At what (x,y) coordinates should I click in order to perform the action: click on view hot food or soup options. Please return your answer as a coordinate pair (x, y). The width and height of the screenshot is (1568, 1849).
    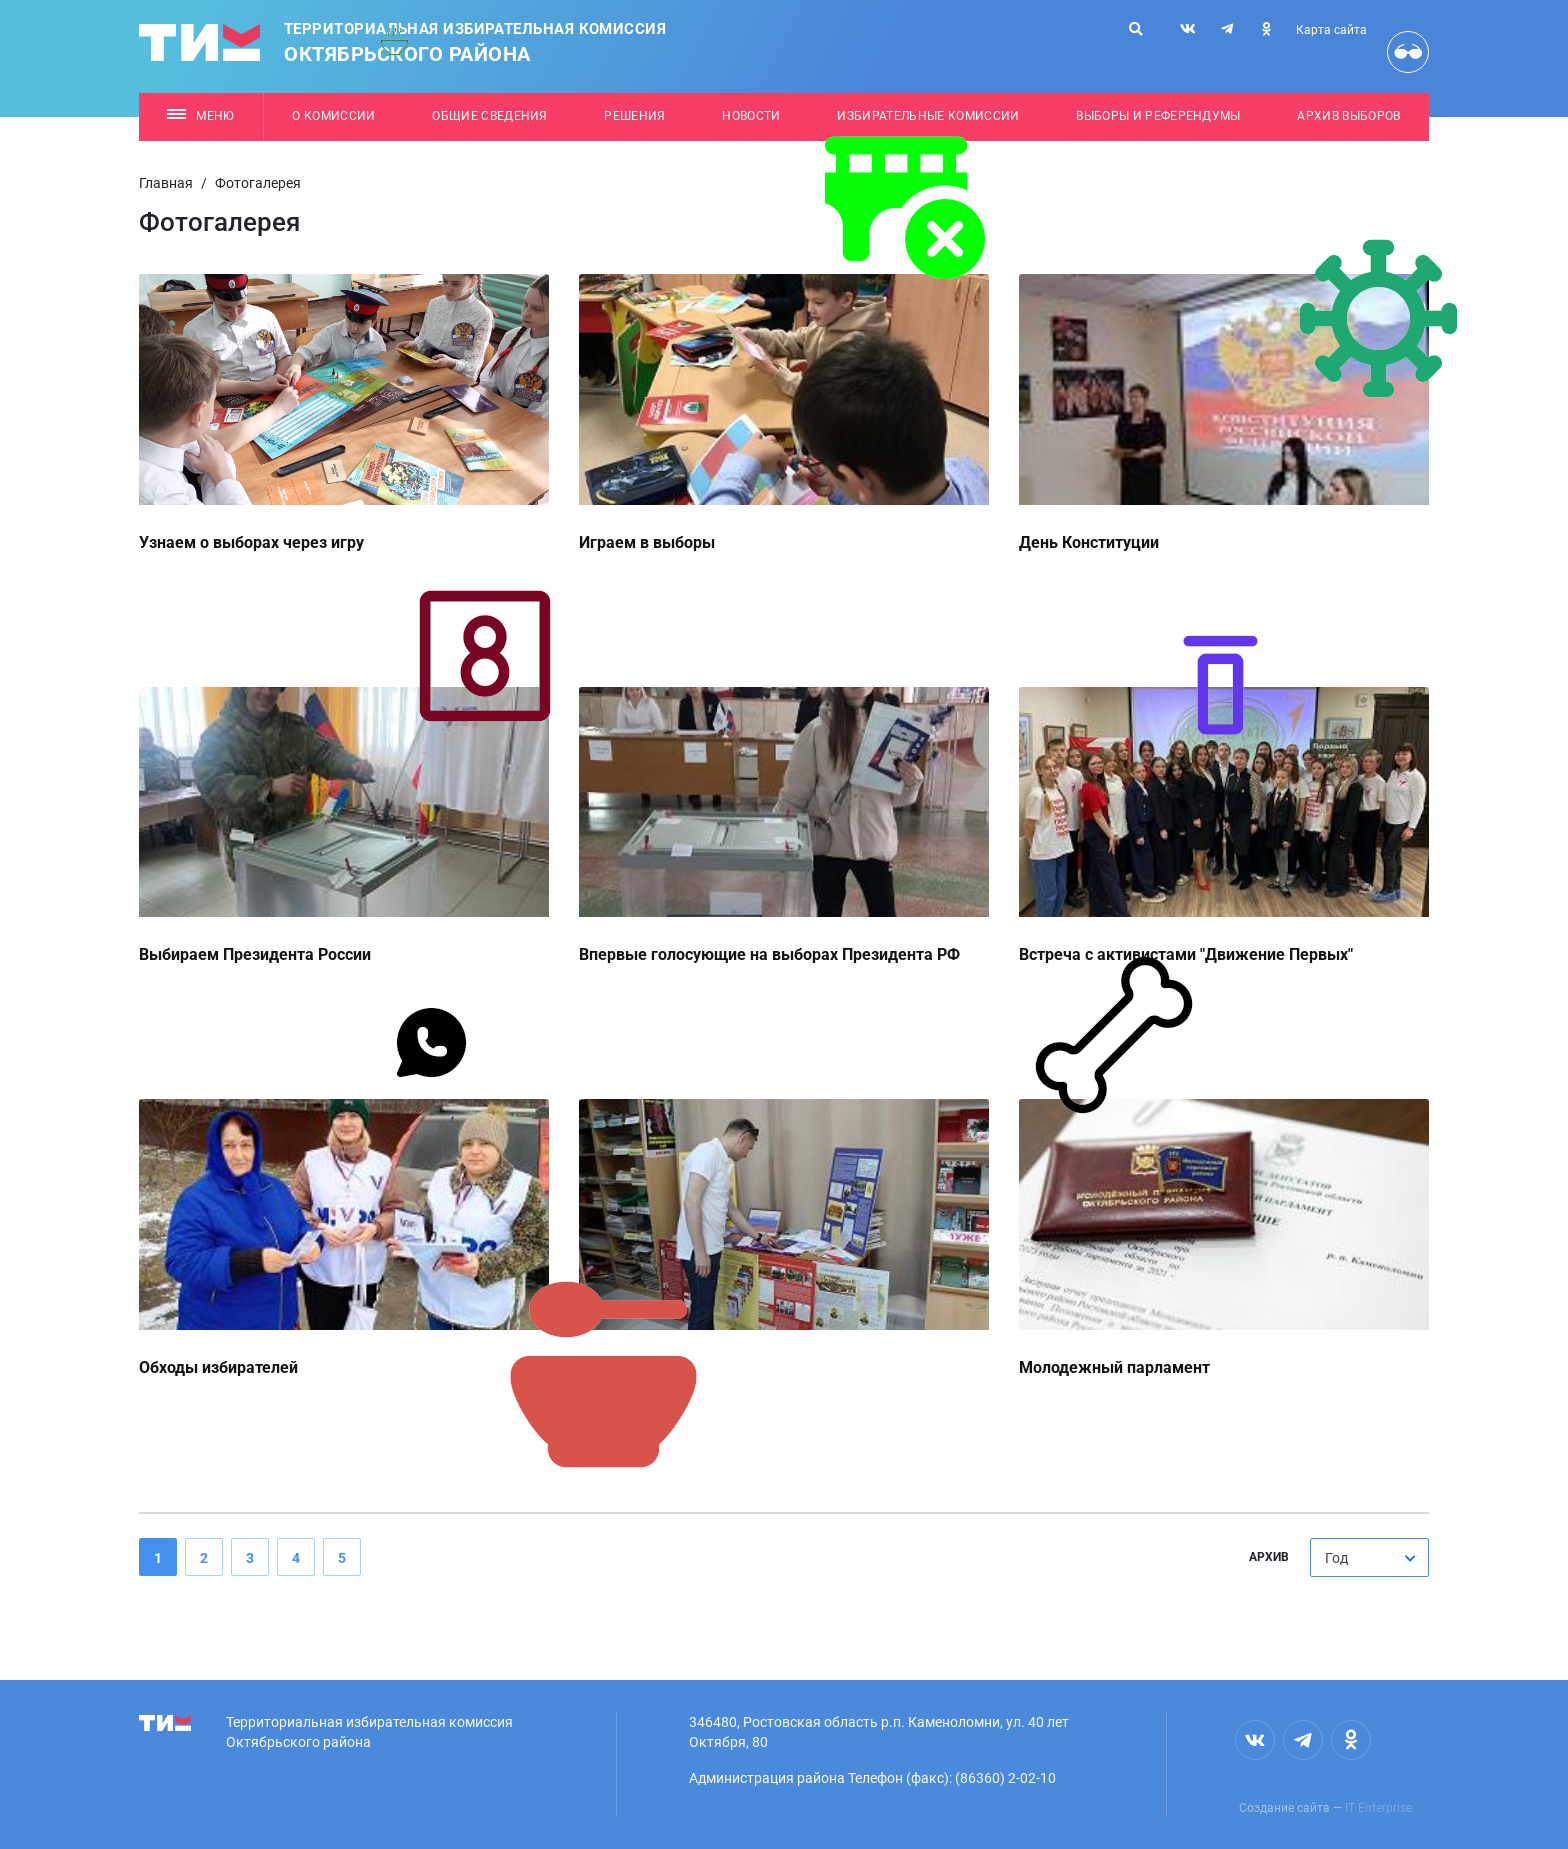
    Looking at the image, I should click on (394, 41).